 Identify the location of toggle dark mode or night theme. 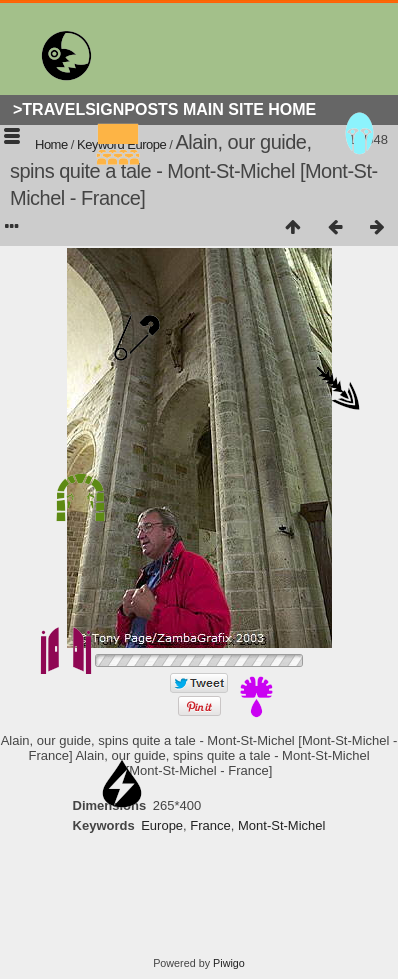
(66, 55).